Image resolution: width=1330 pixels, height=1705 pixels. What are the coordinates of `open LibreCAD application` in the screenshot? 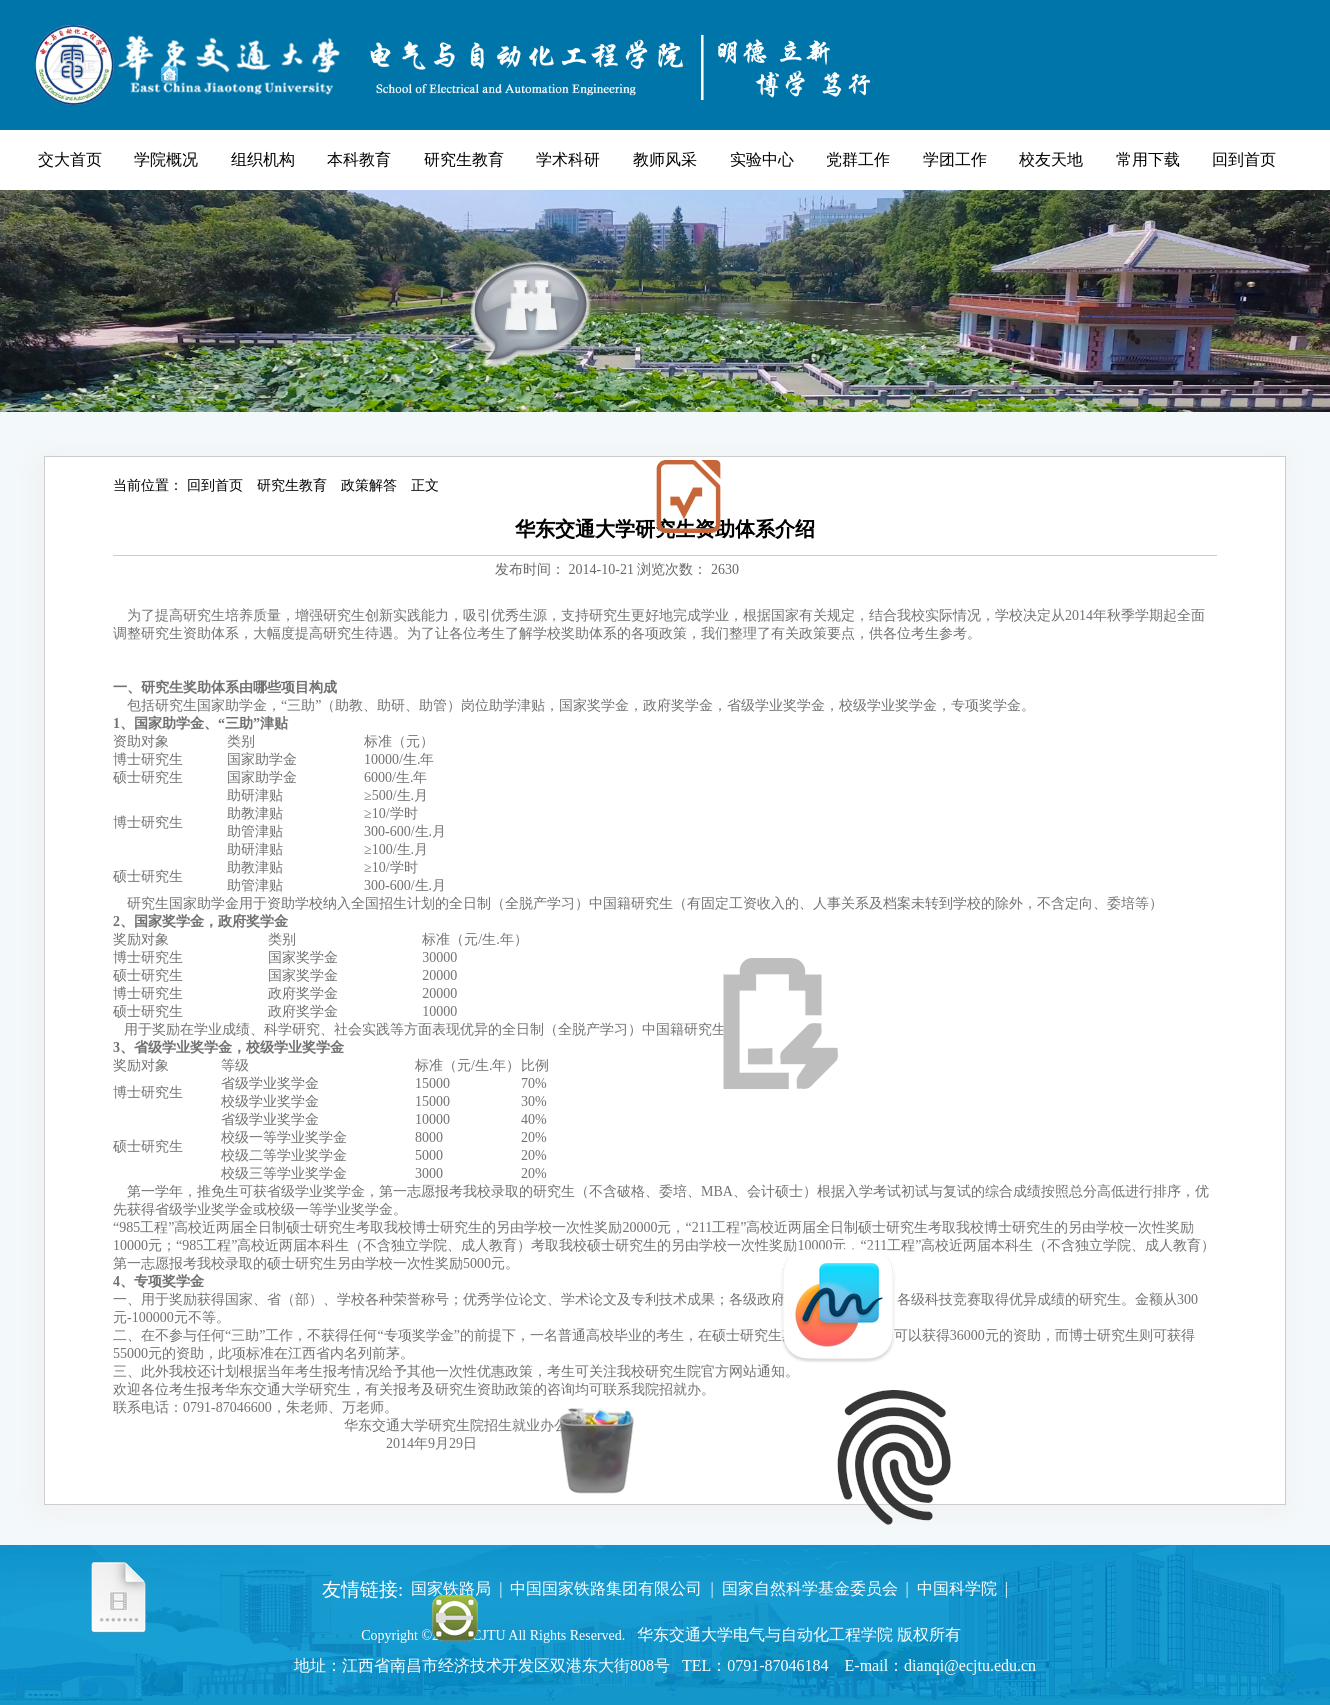 It's located at (455, 1618).